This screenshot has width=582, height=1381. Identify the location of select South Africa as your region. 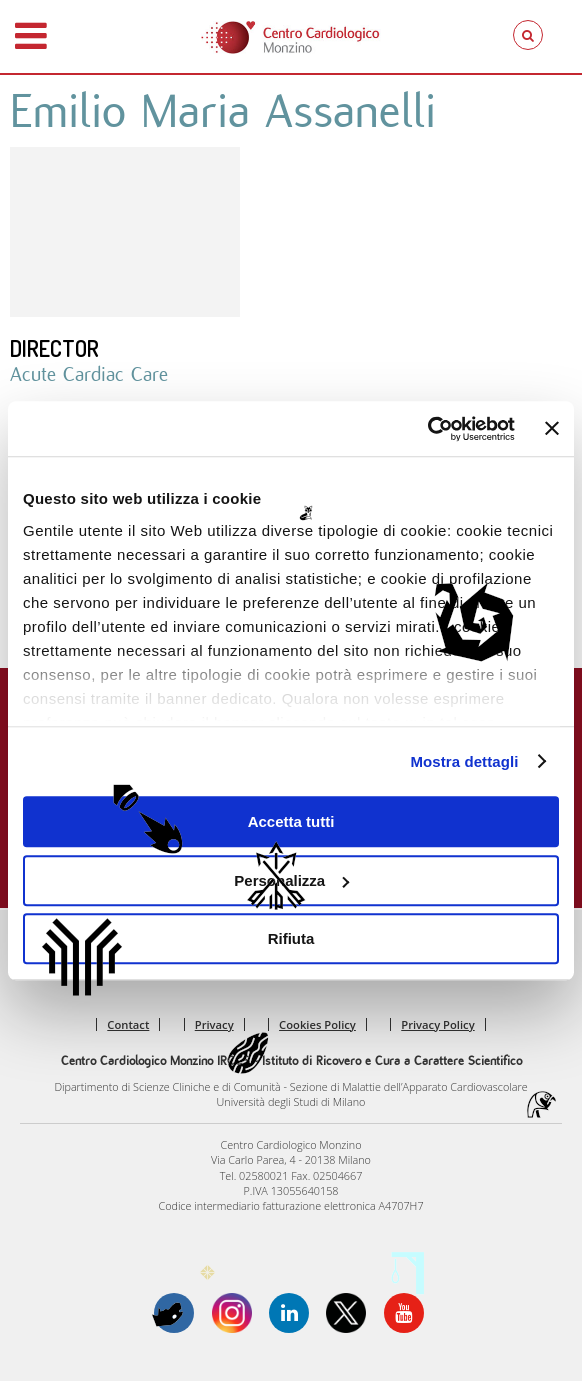
(167, 1314).